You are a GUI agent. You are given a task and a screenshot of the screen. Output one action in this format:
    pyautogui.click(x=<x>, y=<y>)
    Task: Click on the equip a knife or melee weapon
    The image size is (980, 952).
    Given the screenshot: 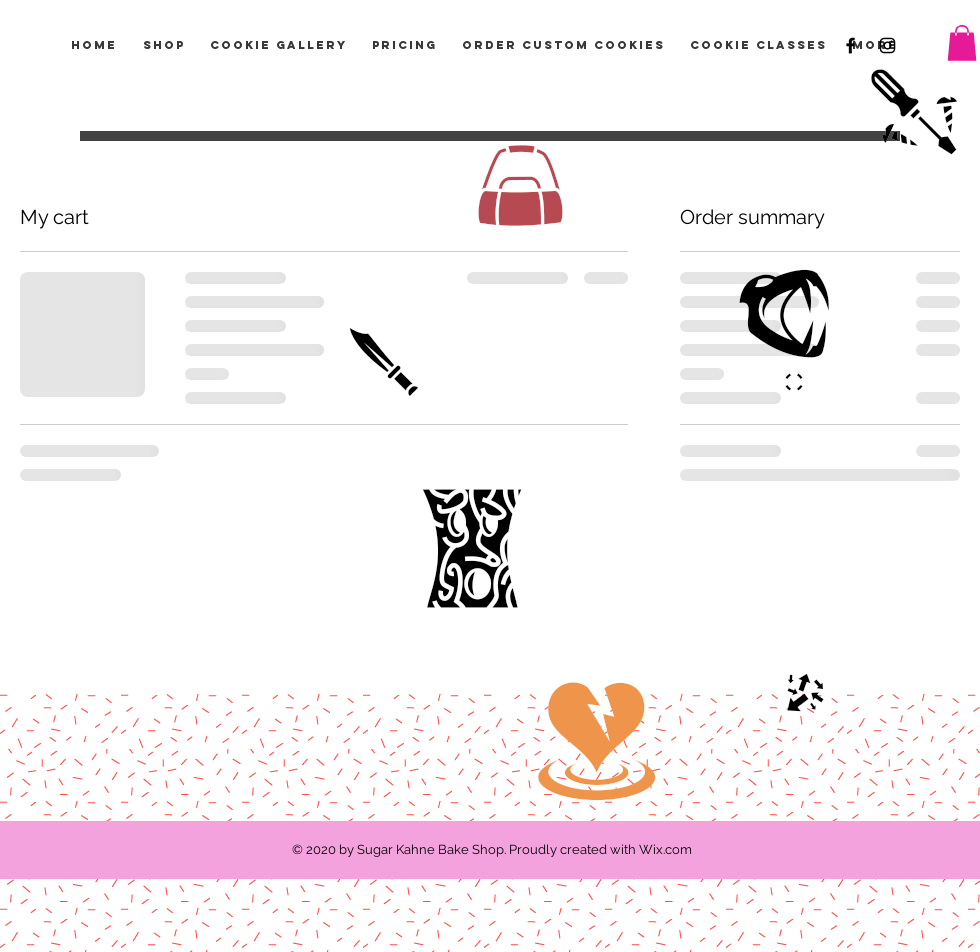 What is the action you would take?
    pyautogui.click(x=384, y=362)
    